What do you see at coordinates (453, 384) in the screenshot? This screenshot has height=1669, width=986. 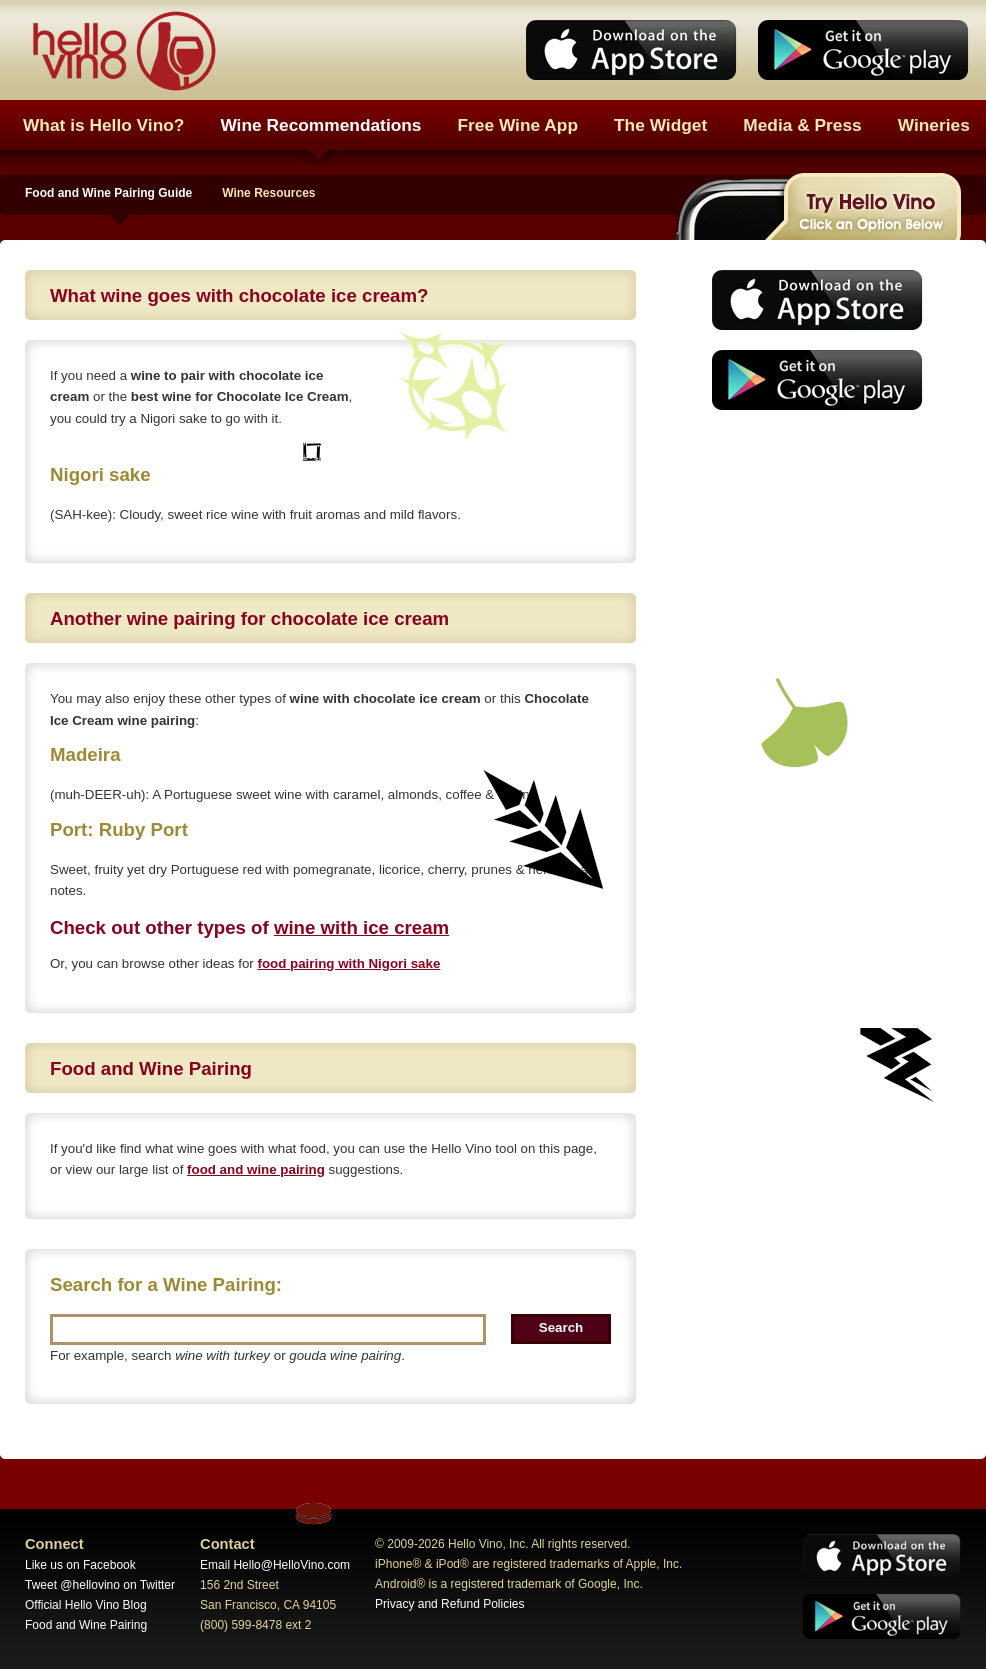 I see `indicates magic or spell activation` at bounding box center [453, 384].